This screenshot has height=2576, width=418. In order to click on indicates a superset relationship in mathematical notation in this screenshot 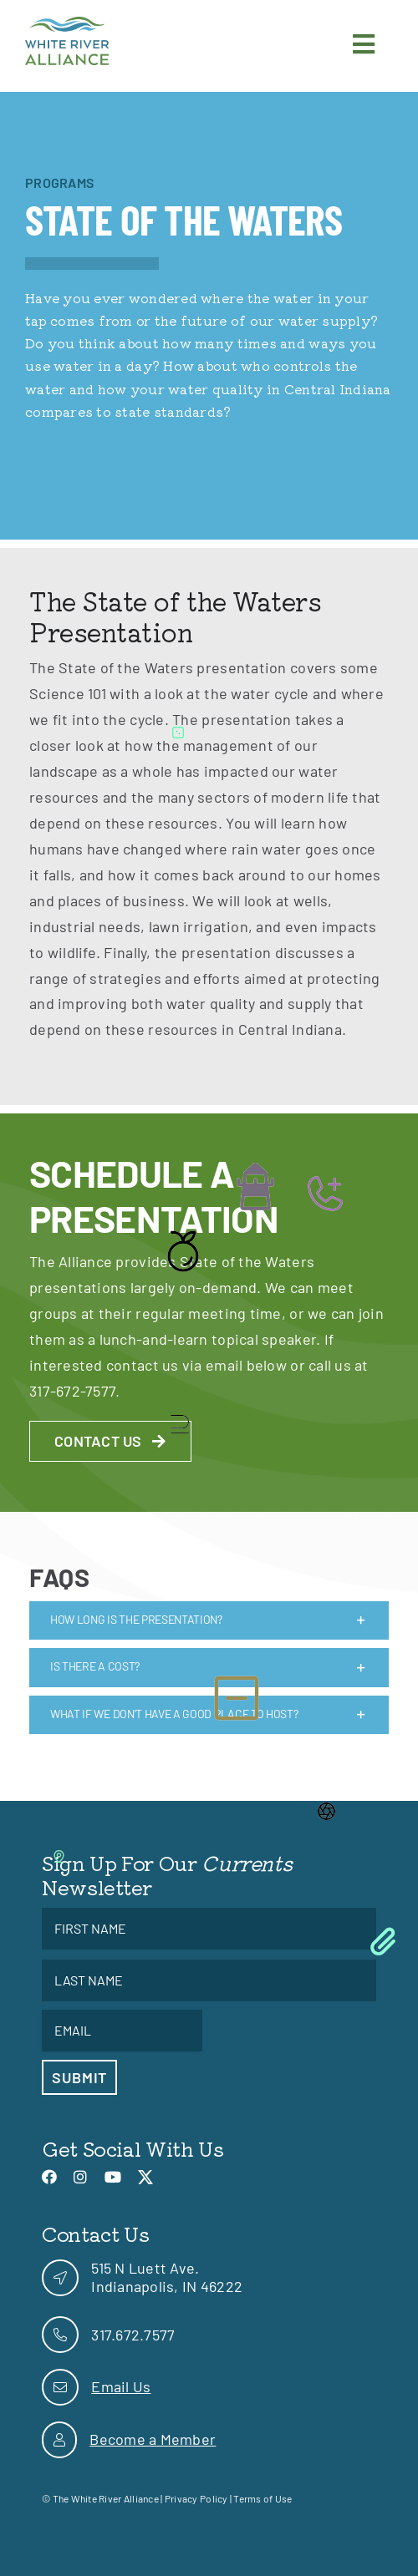, I will do `click(179, 1424)`.